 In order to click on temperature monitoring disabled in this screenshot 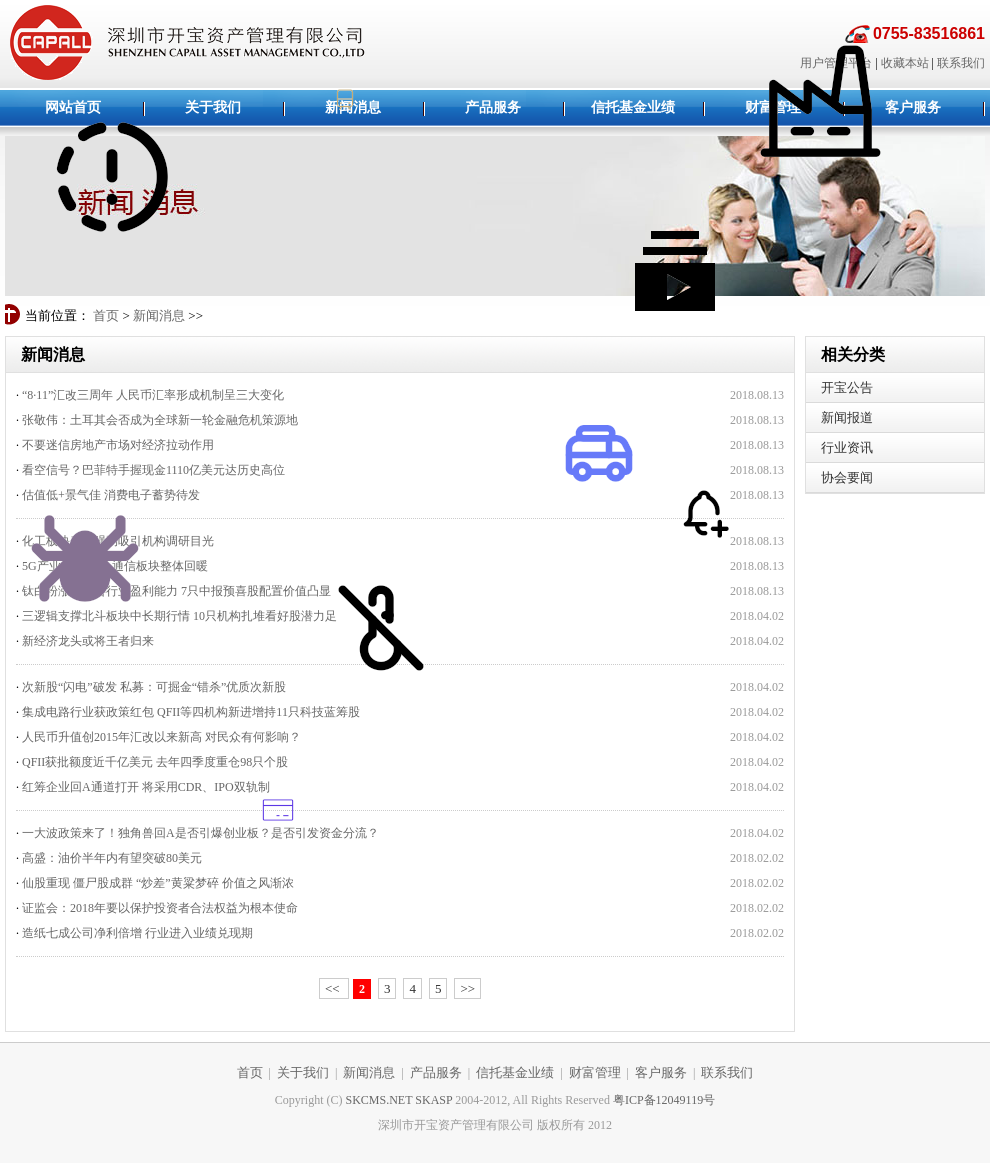, I will do `click(381, 628)`.